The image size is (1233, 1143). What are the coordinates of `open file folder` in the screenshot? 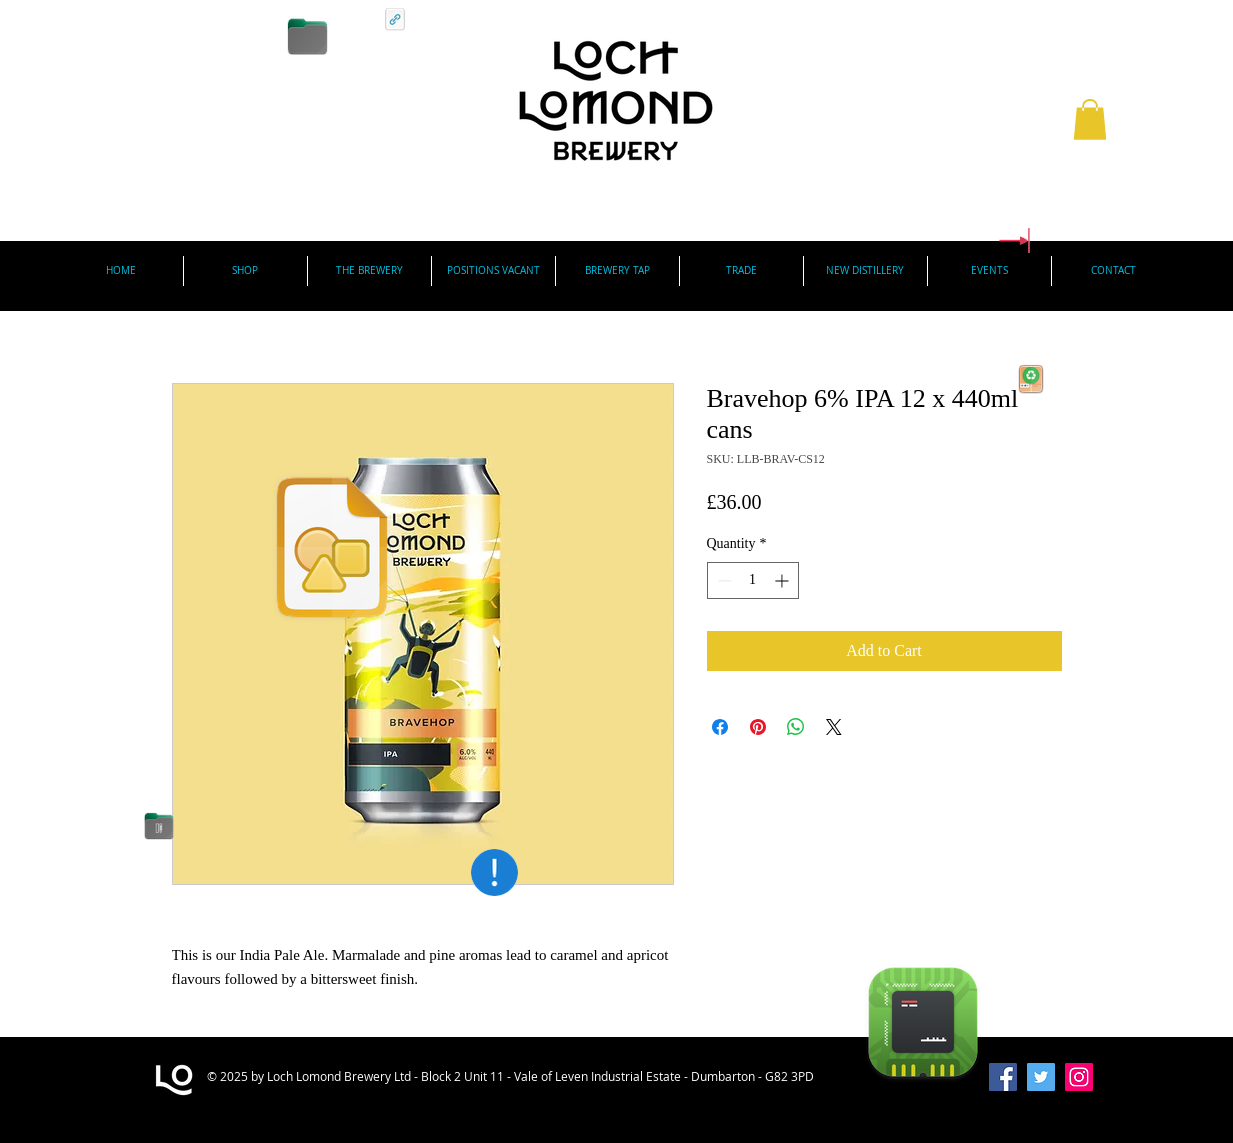 It's located at (307, 36).